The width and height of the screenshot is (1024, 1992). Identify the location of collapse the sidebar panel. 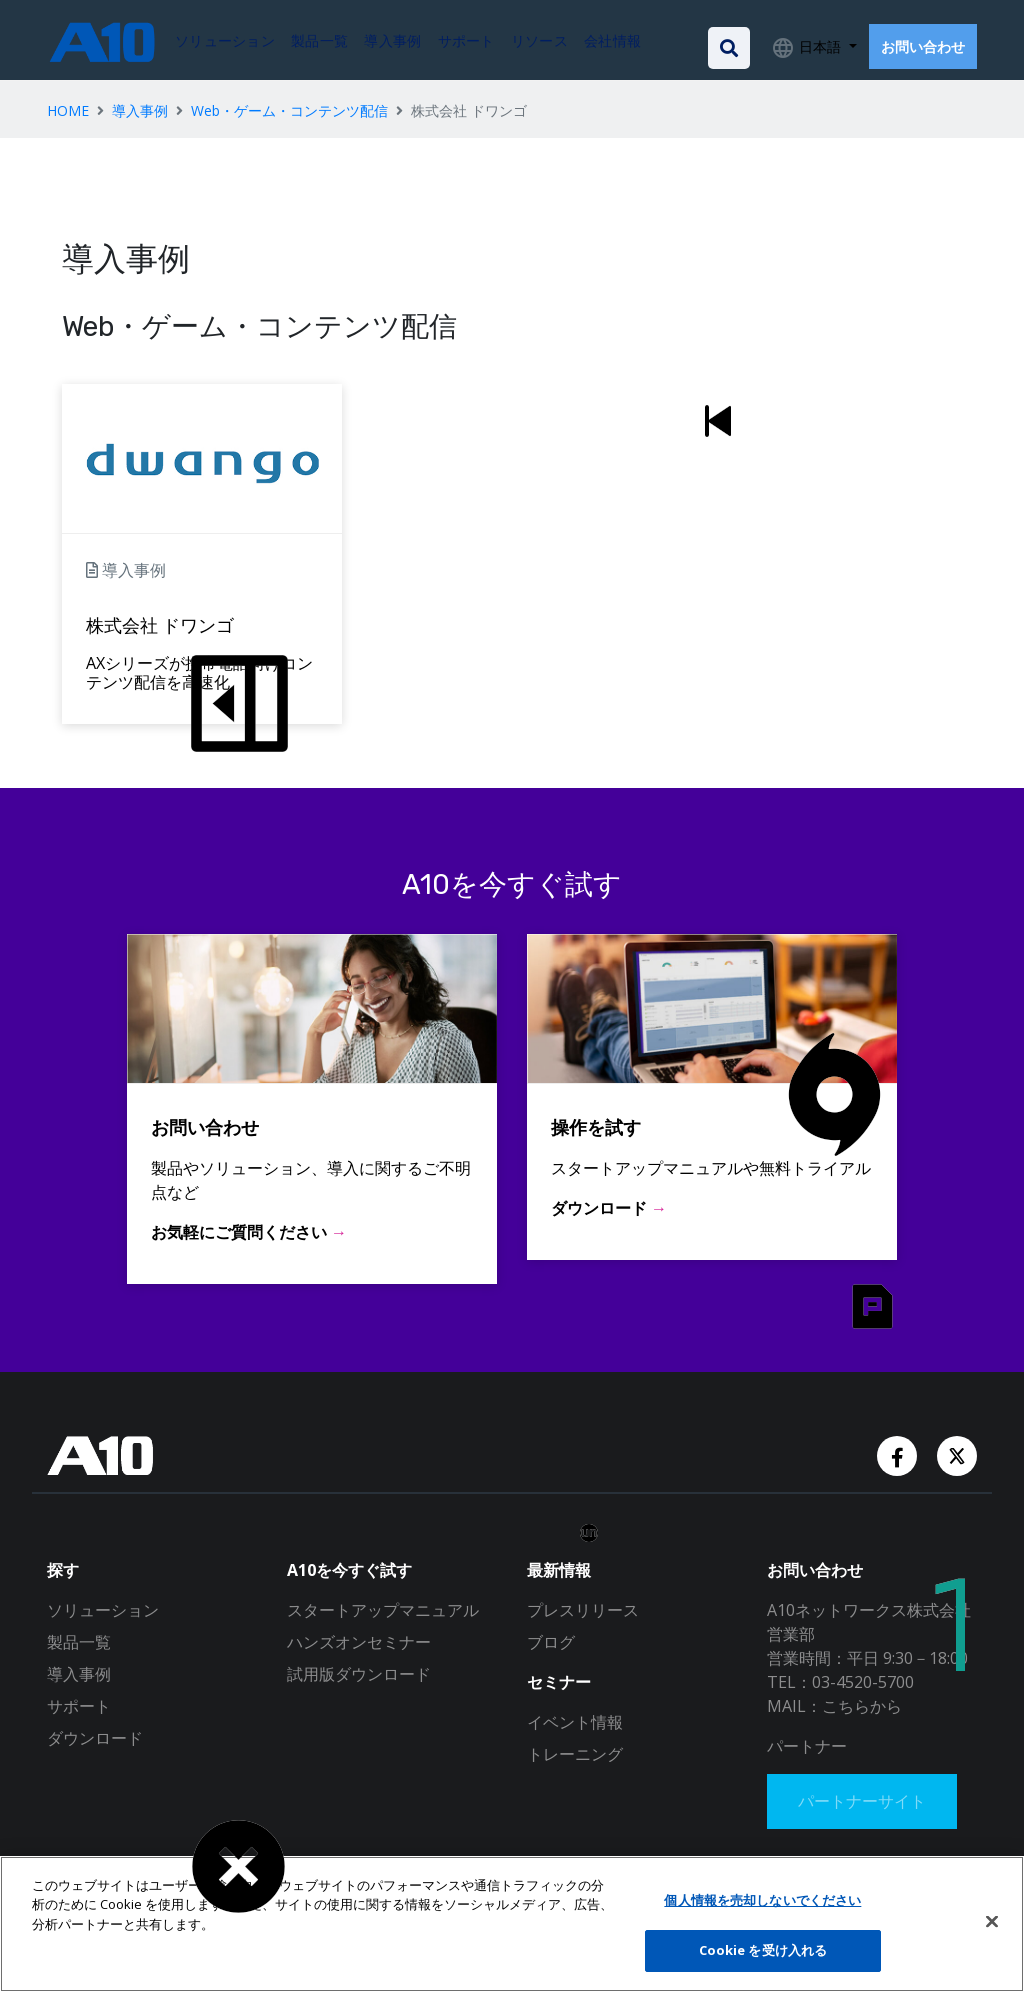
(239, 703).